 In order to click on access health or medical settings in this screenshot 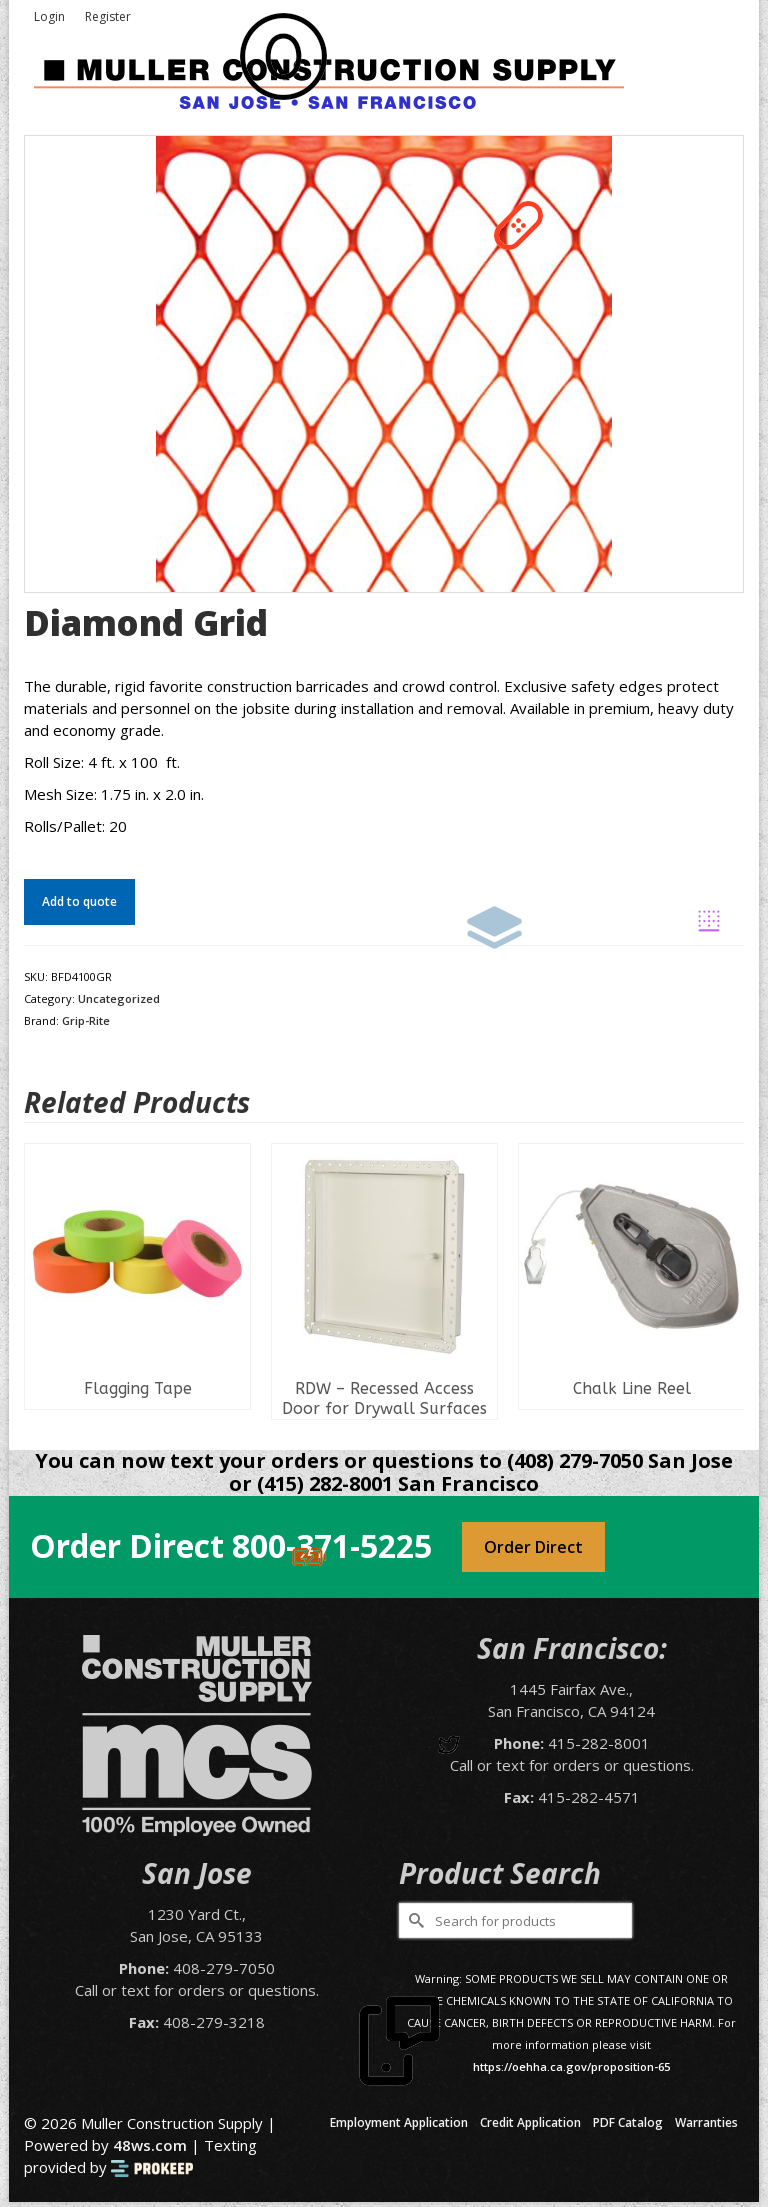, I will do `click(518, 225)`.